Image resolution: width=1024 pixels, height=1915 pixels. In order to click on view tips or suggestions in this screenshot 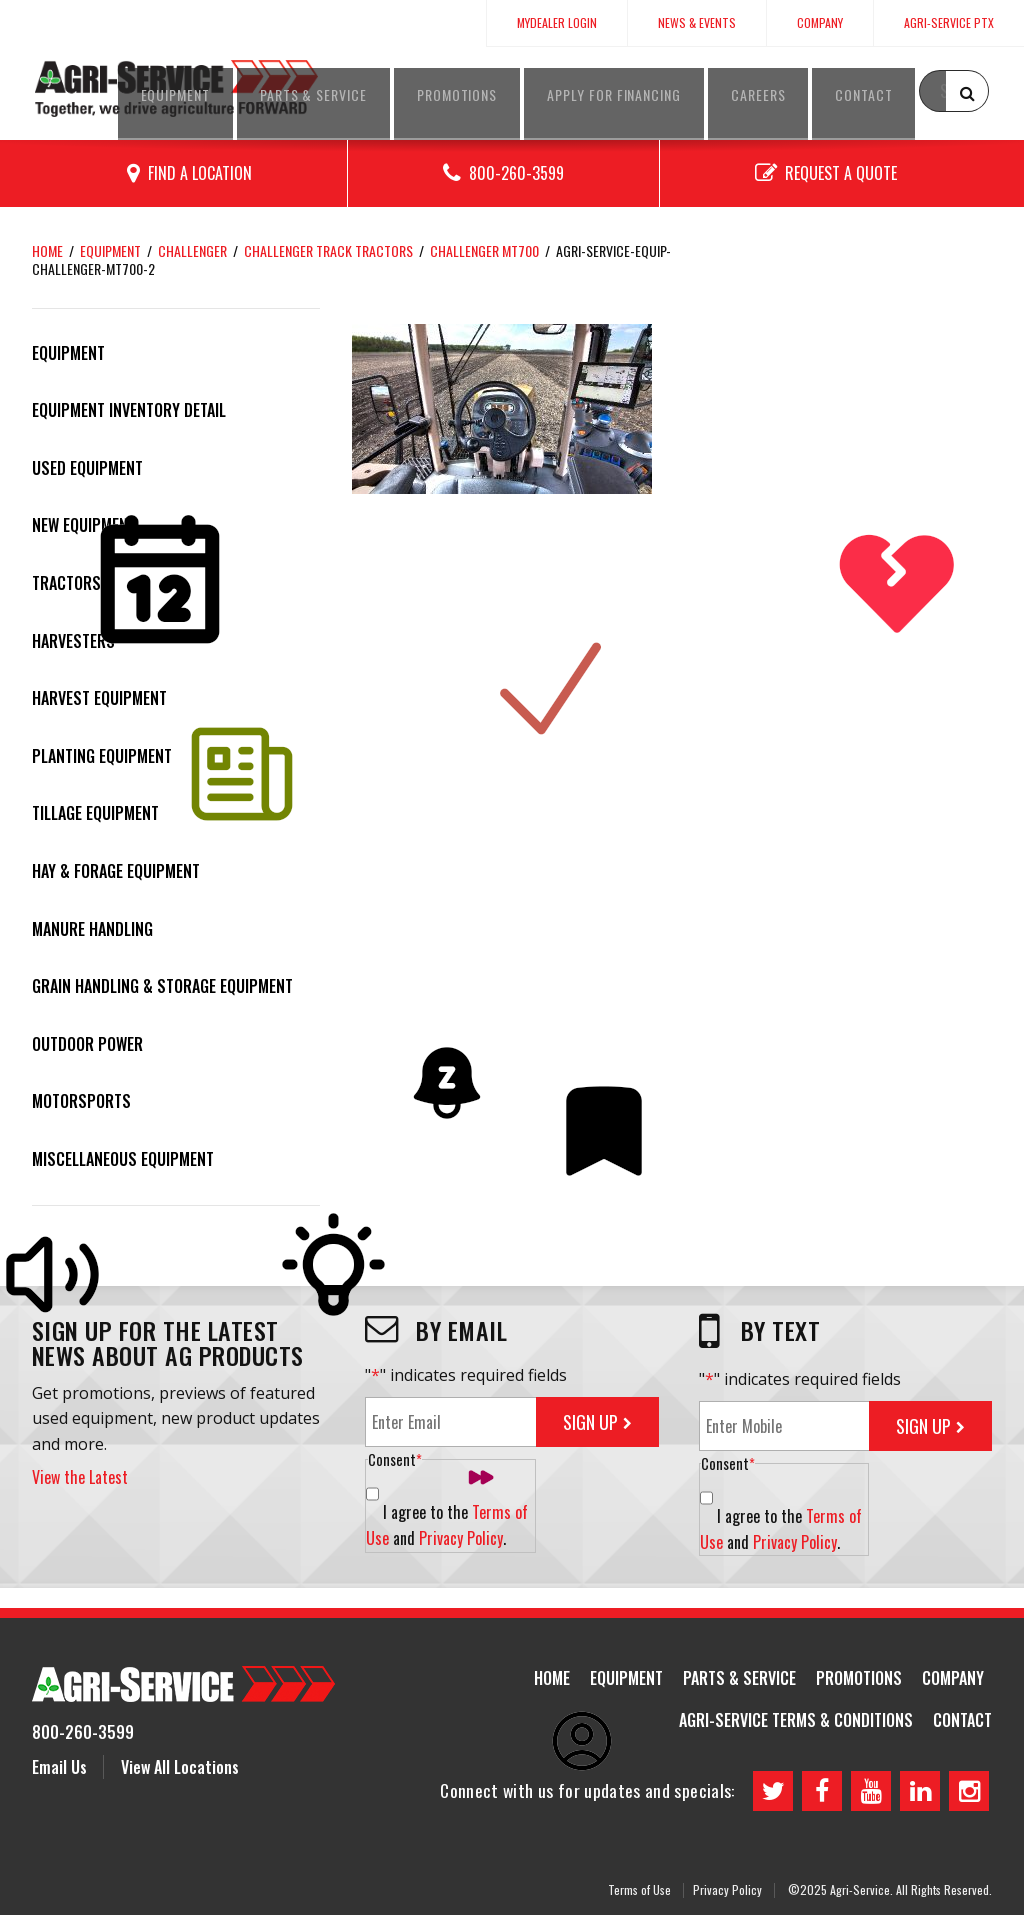, I will do `click(333, 1264)`.